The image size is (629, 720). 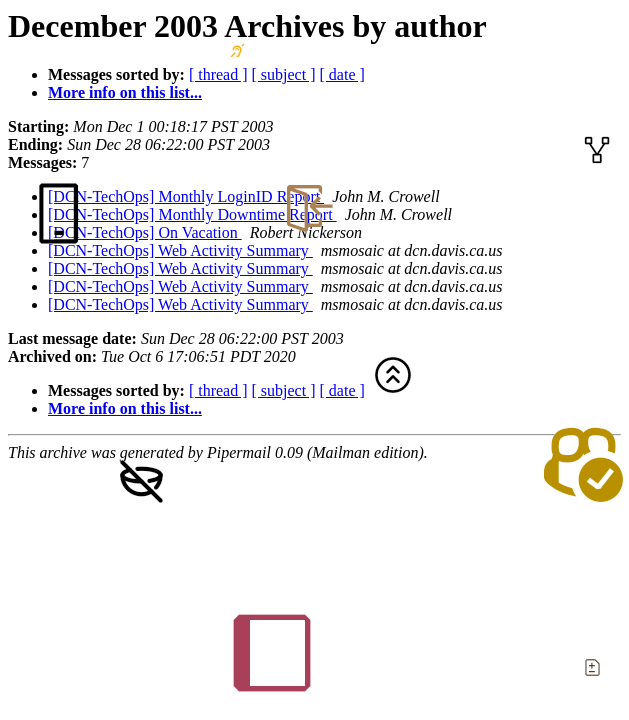 I want to click on 3D rendering or hemisphere view disabled, so click(x=141, y=481).